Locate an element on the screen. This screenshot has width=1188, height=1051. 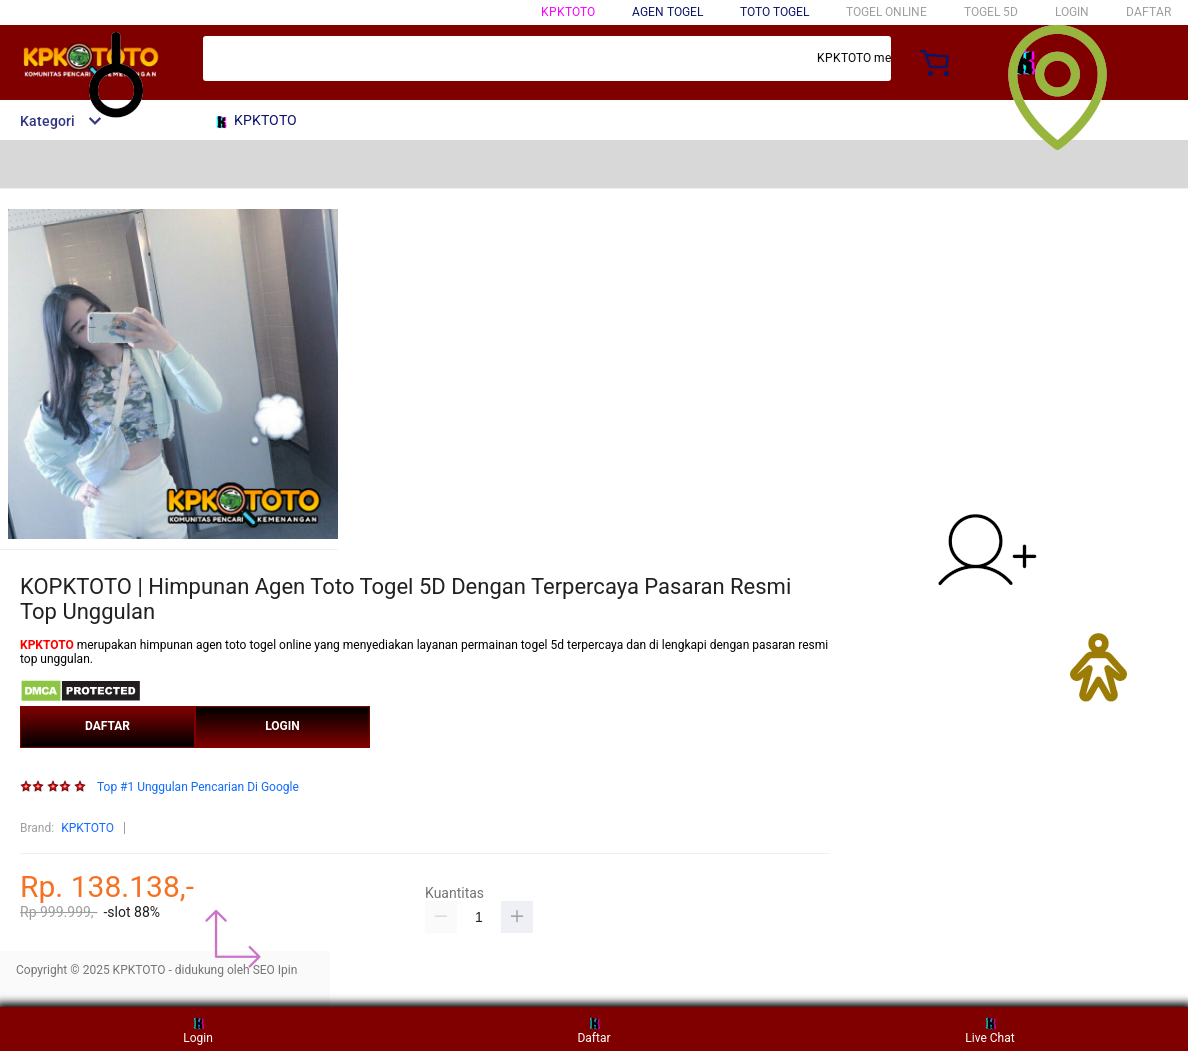
select neutrois gender identity is located at coordinates (116, 77).